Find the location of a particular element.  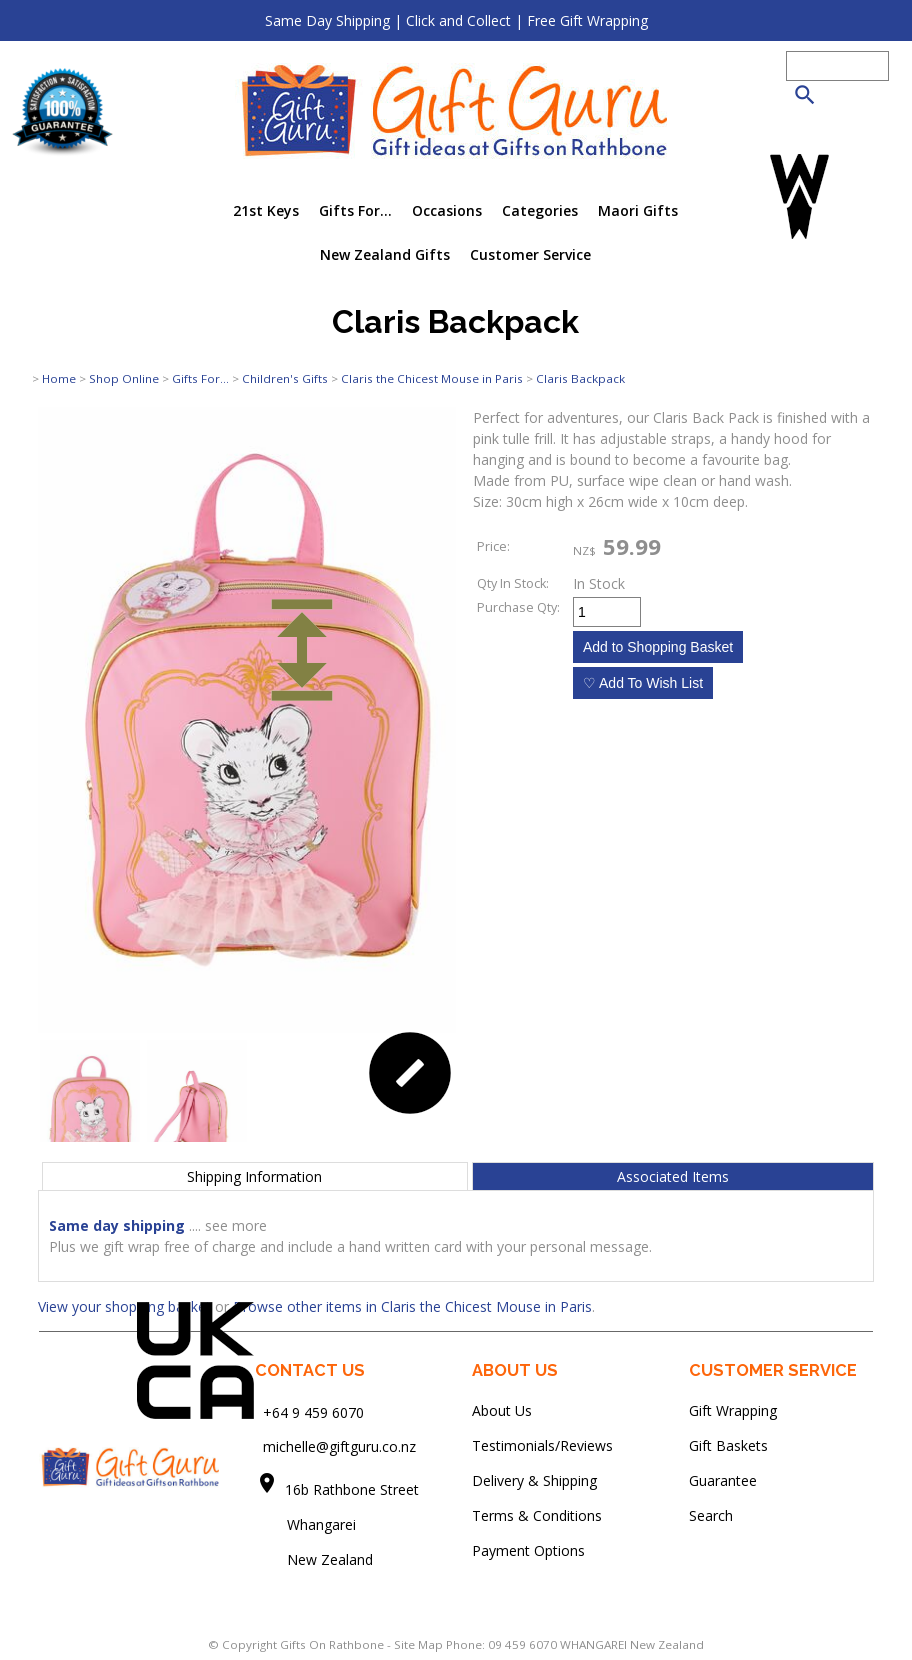

WP Rocket plugin logo is located at coordinates (799, 196).